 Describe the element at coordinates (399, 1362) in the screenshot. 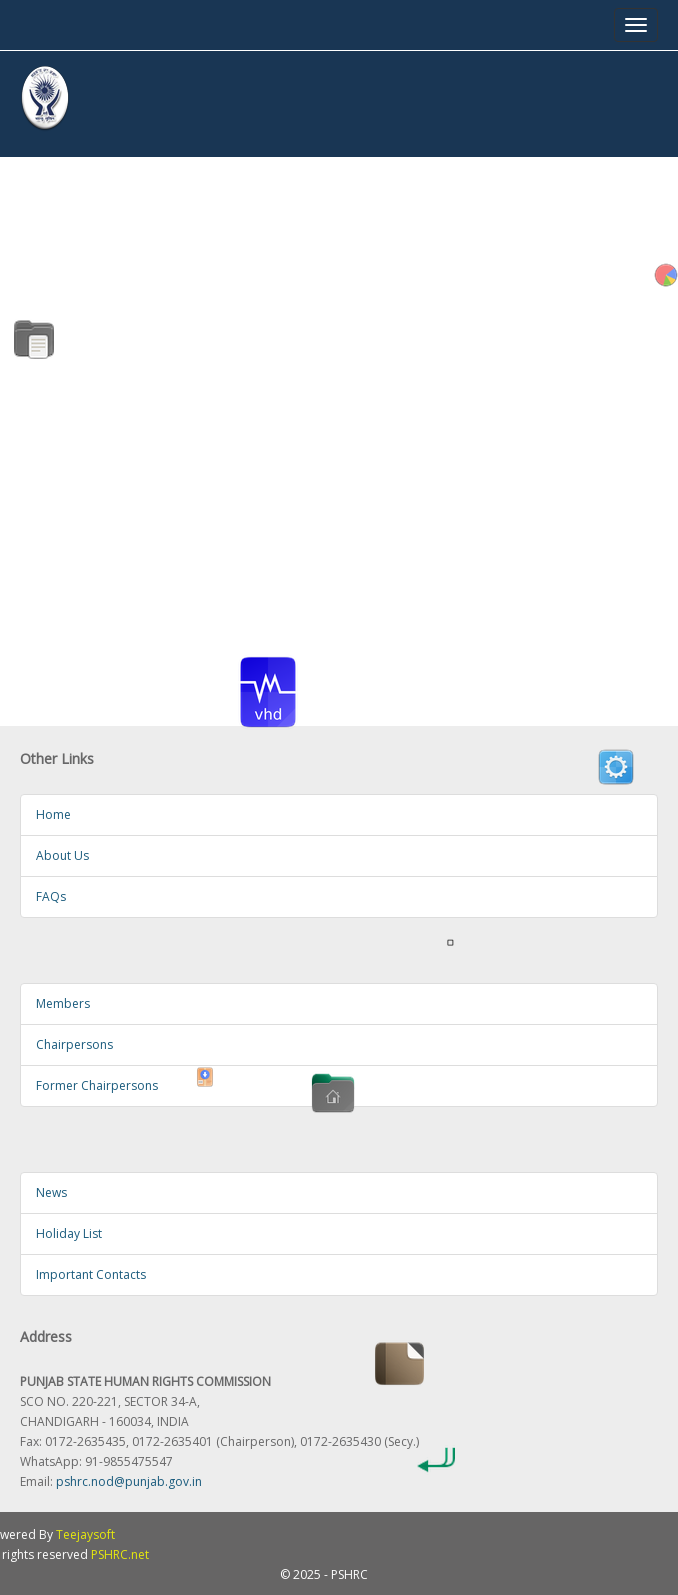

I see `change desktop wallpaper settings` at that location.